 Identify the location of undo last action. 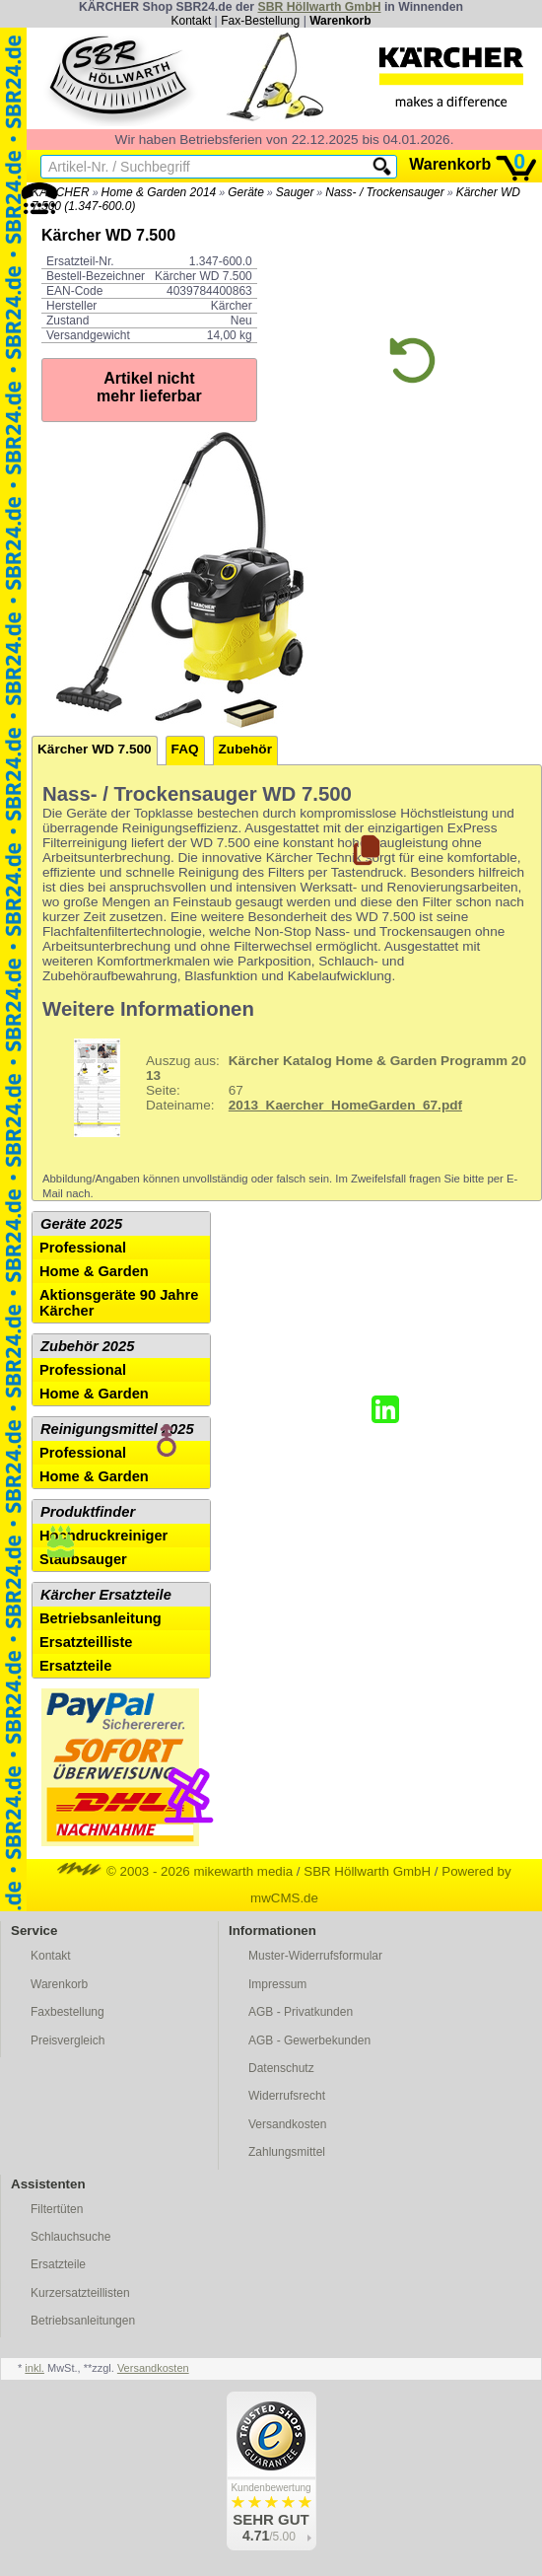
(412, 360).